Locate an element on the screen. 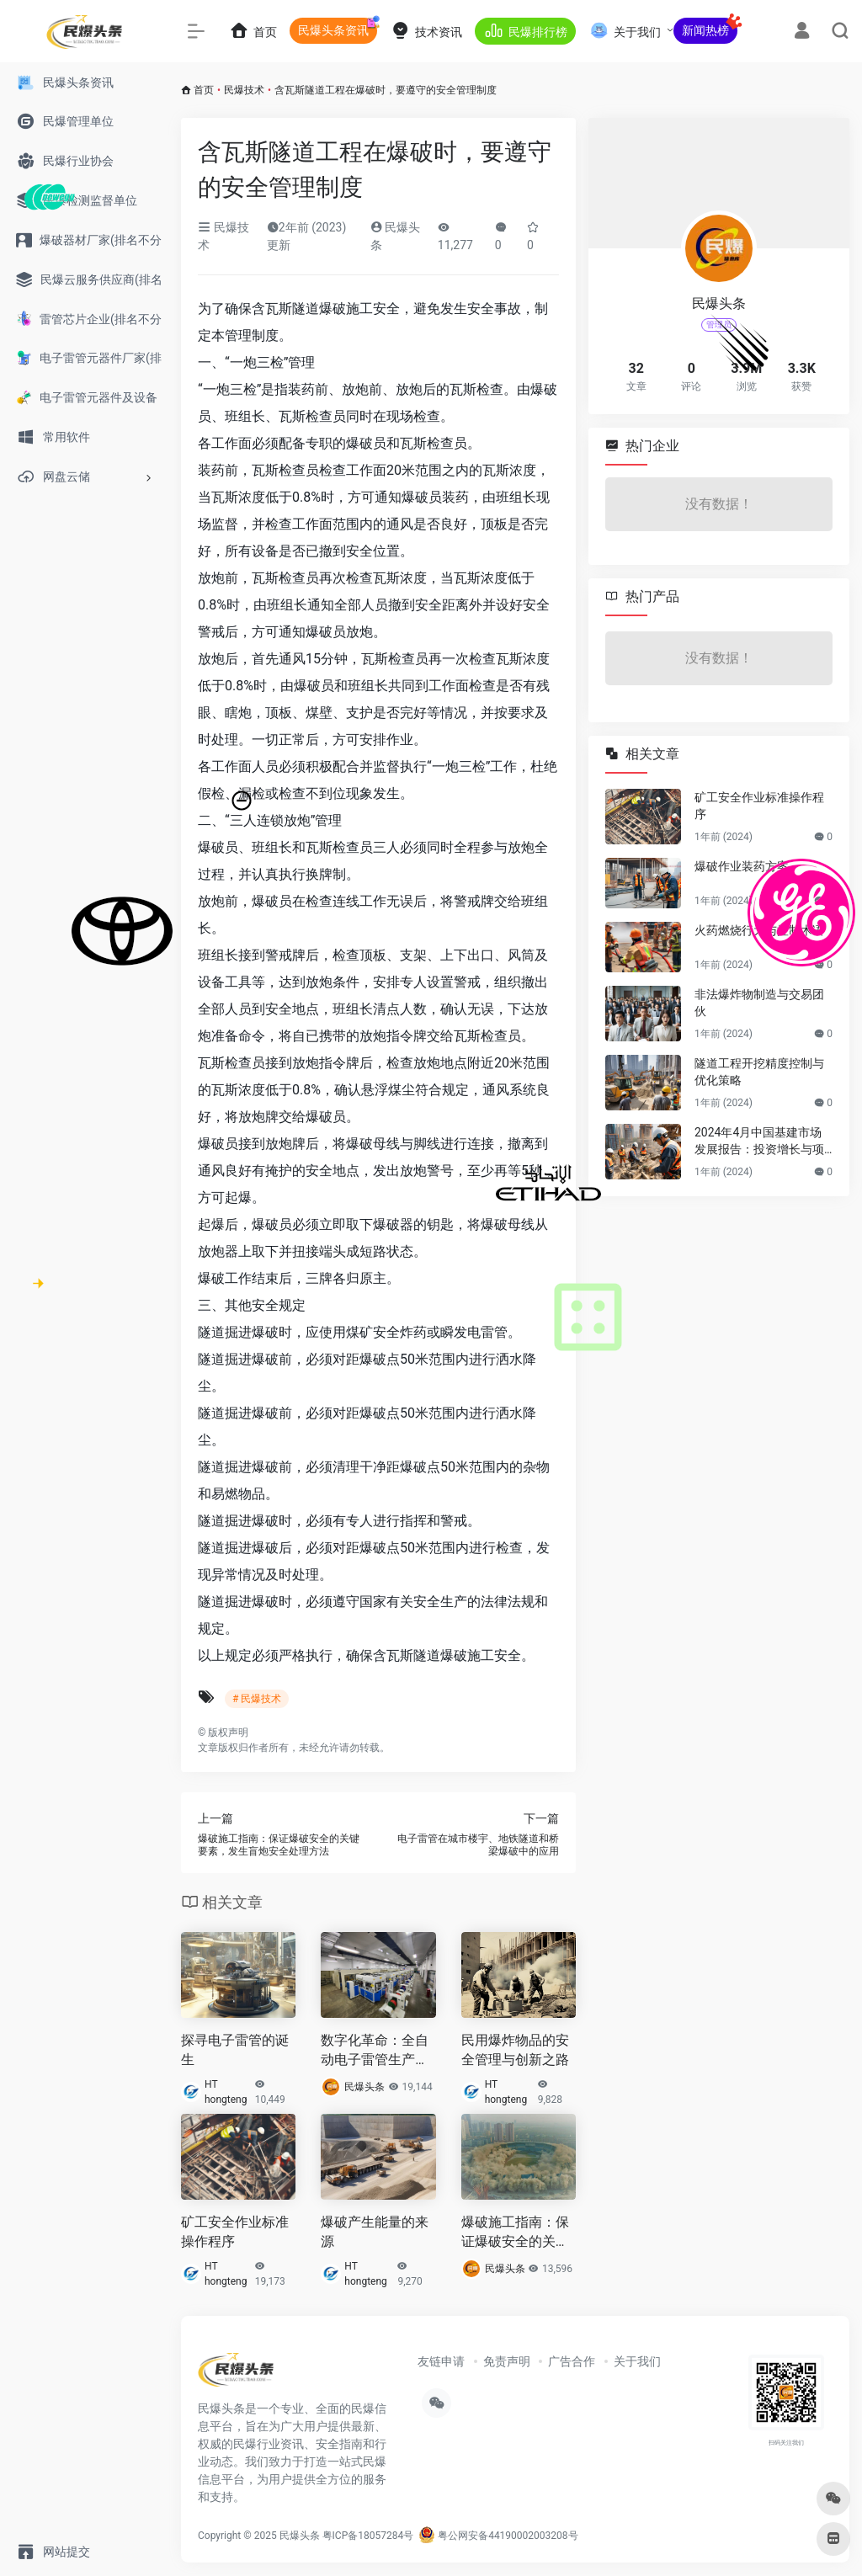  navigate to the next item or page is located at coordinates (38, 1283).